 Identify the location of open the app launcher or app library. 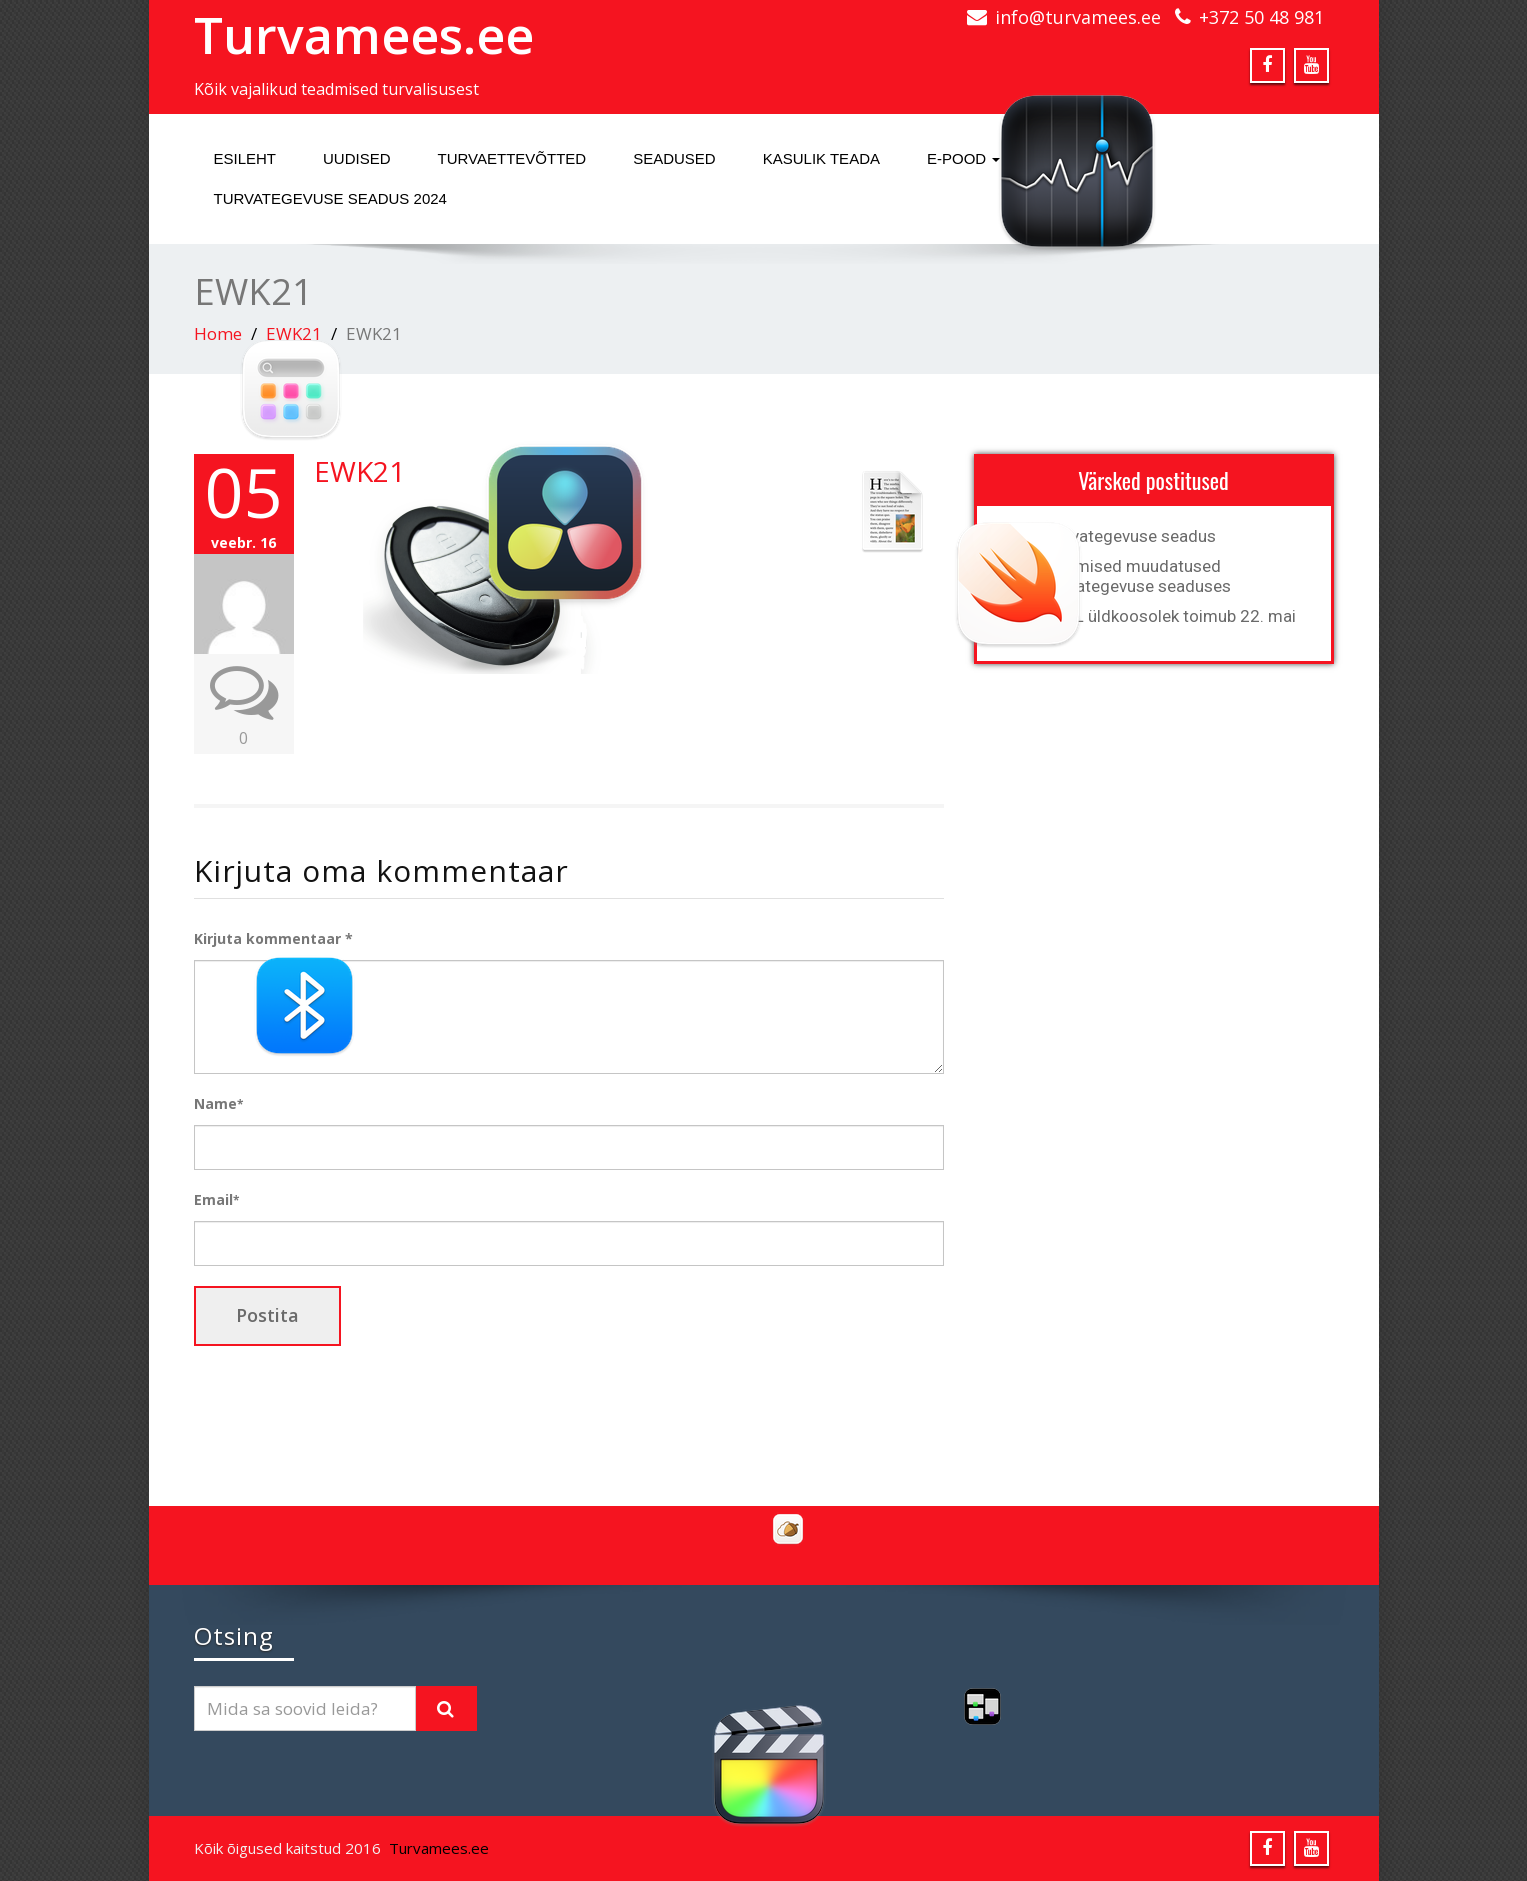
(291, 389).